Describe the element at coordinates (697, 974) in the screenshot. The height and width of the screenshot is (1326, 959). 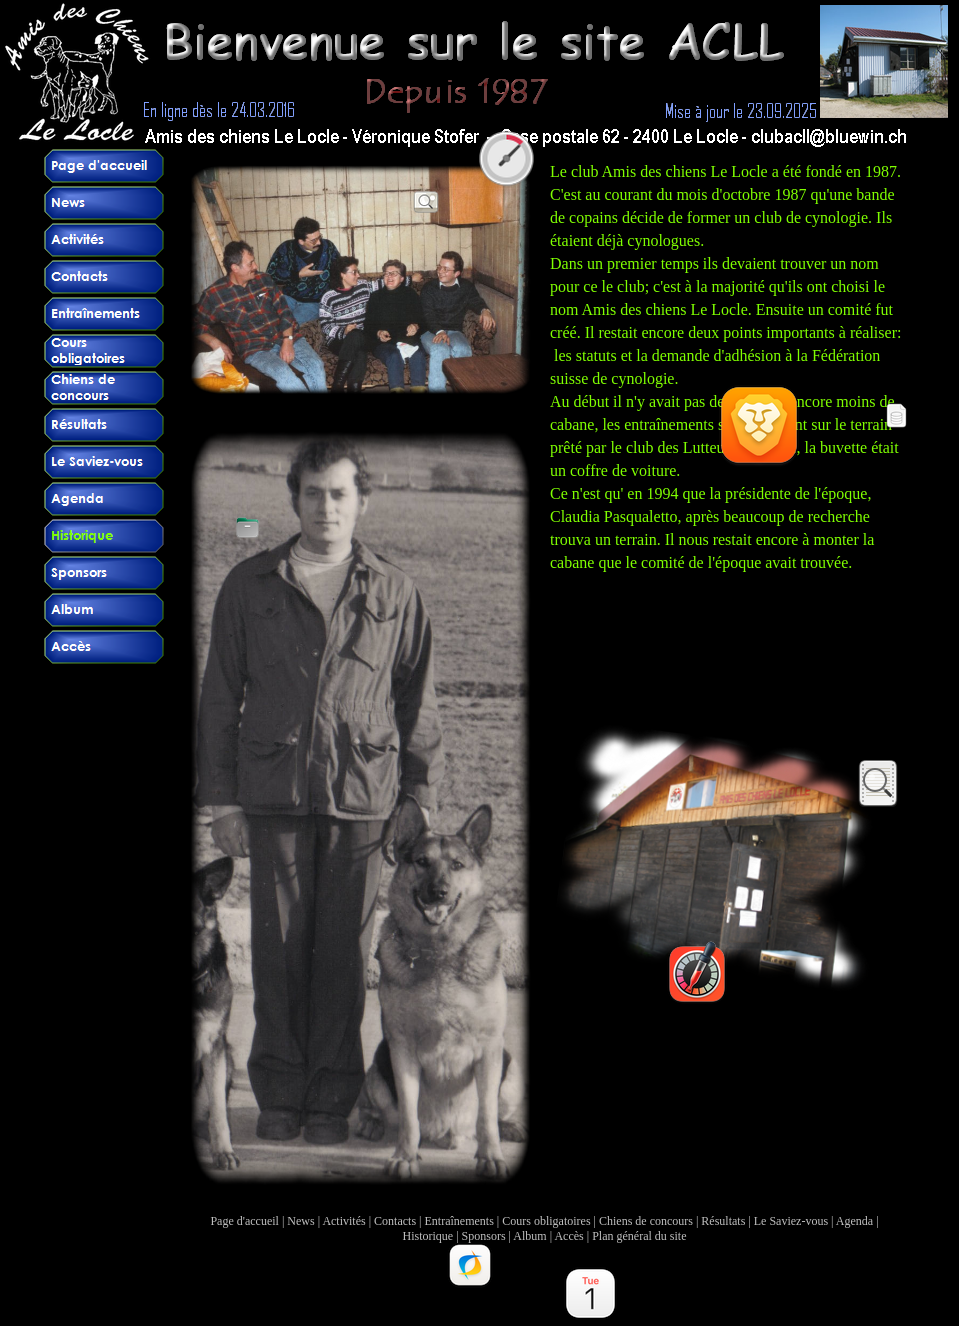
I see `open Digital Color Meter app` at that location.